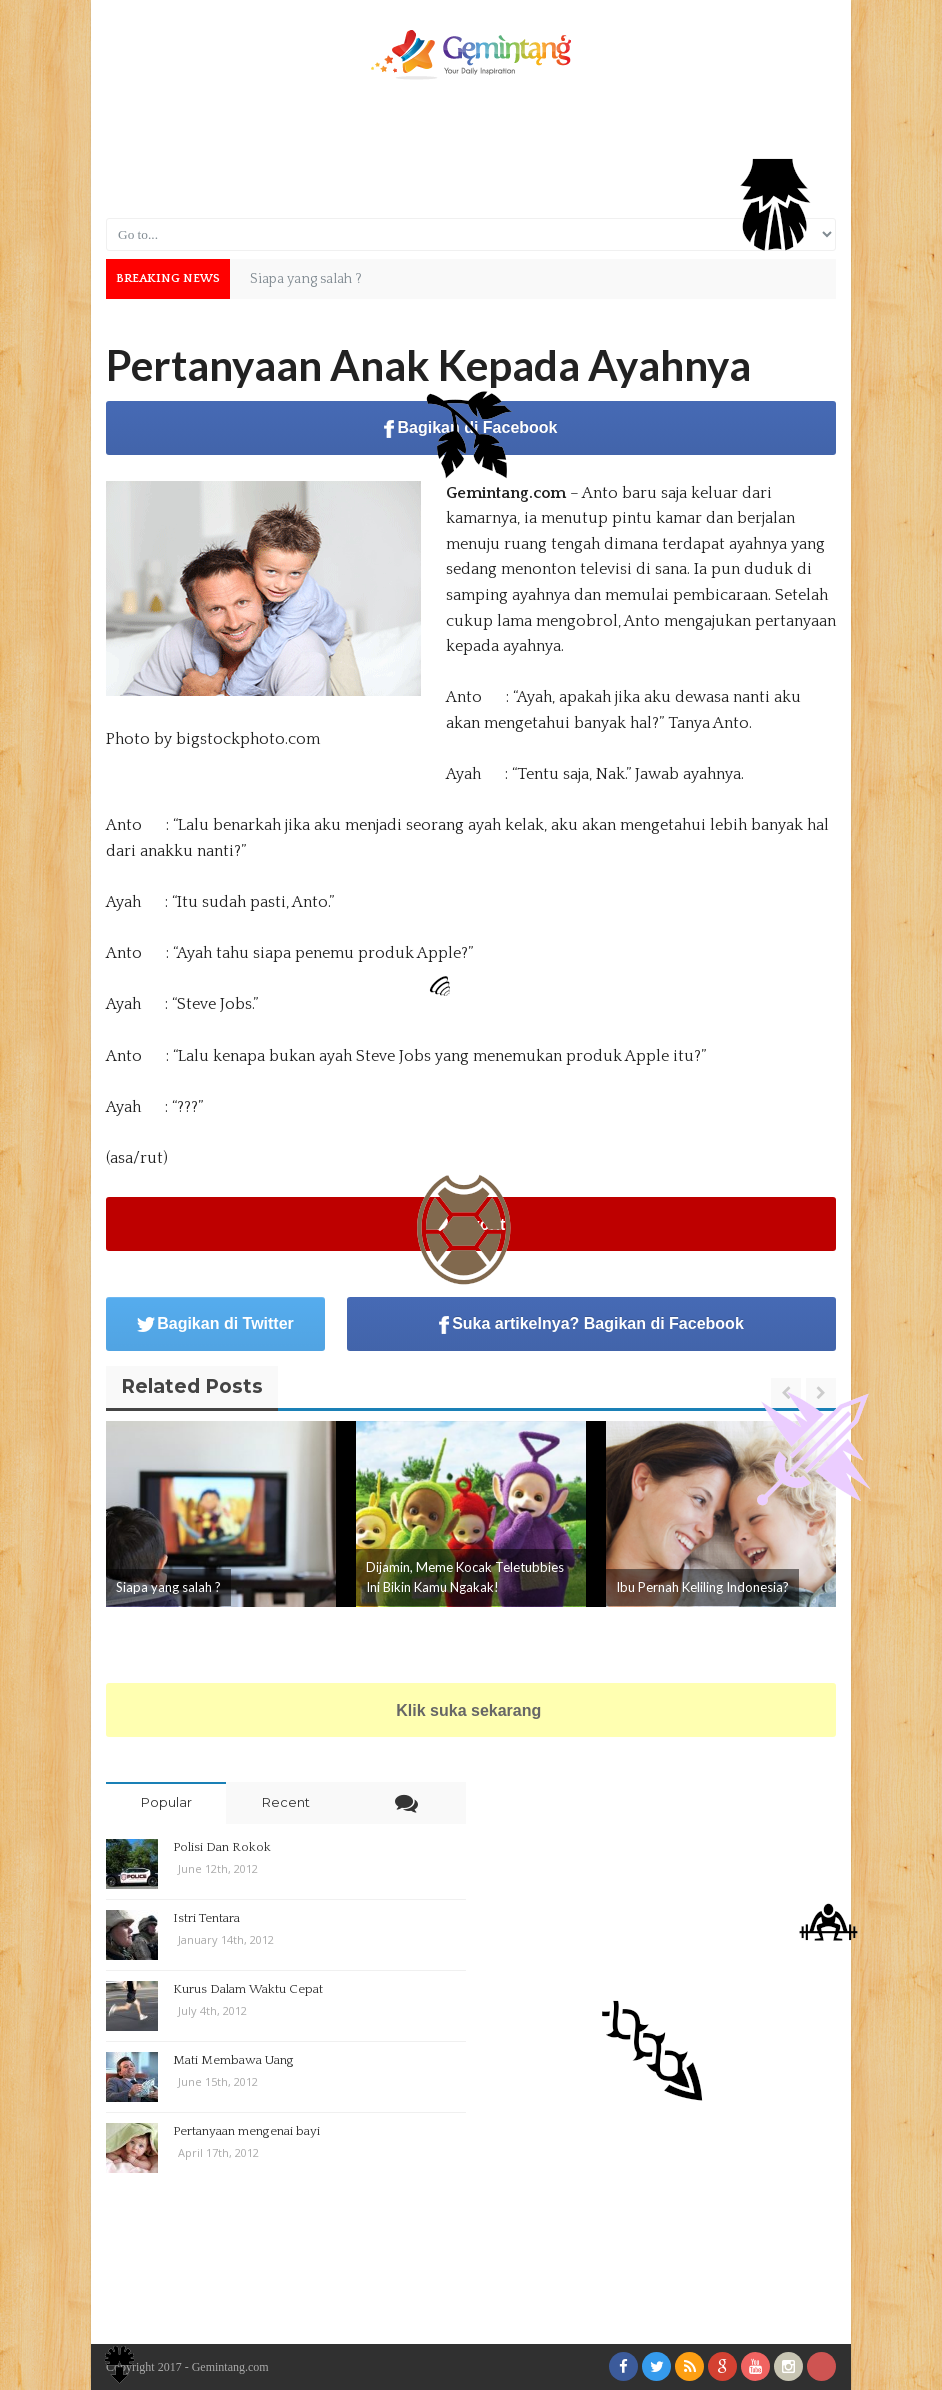 The height and width of the screenshot is (2390, 942). Describe the element at coordinates (828, 1911) in the screenshot. I see `track weightlifting or strength training exercises` at that location.